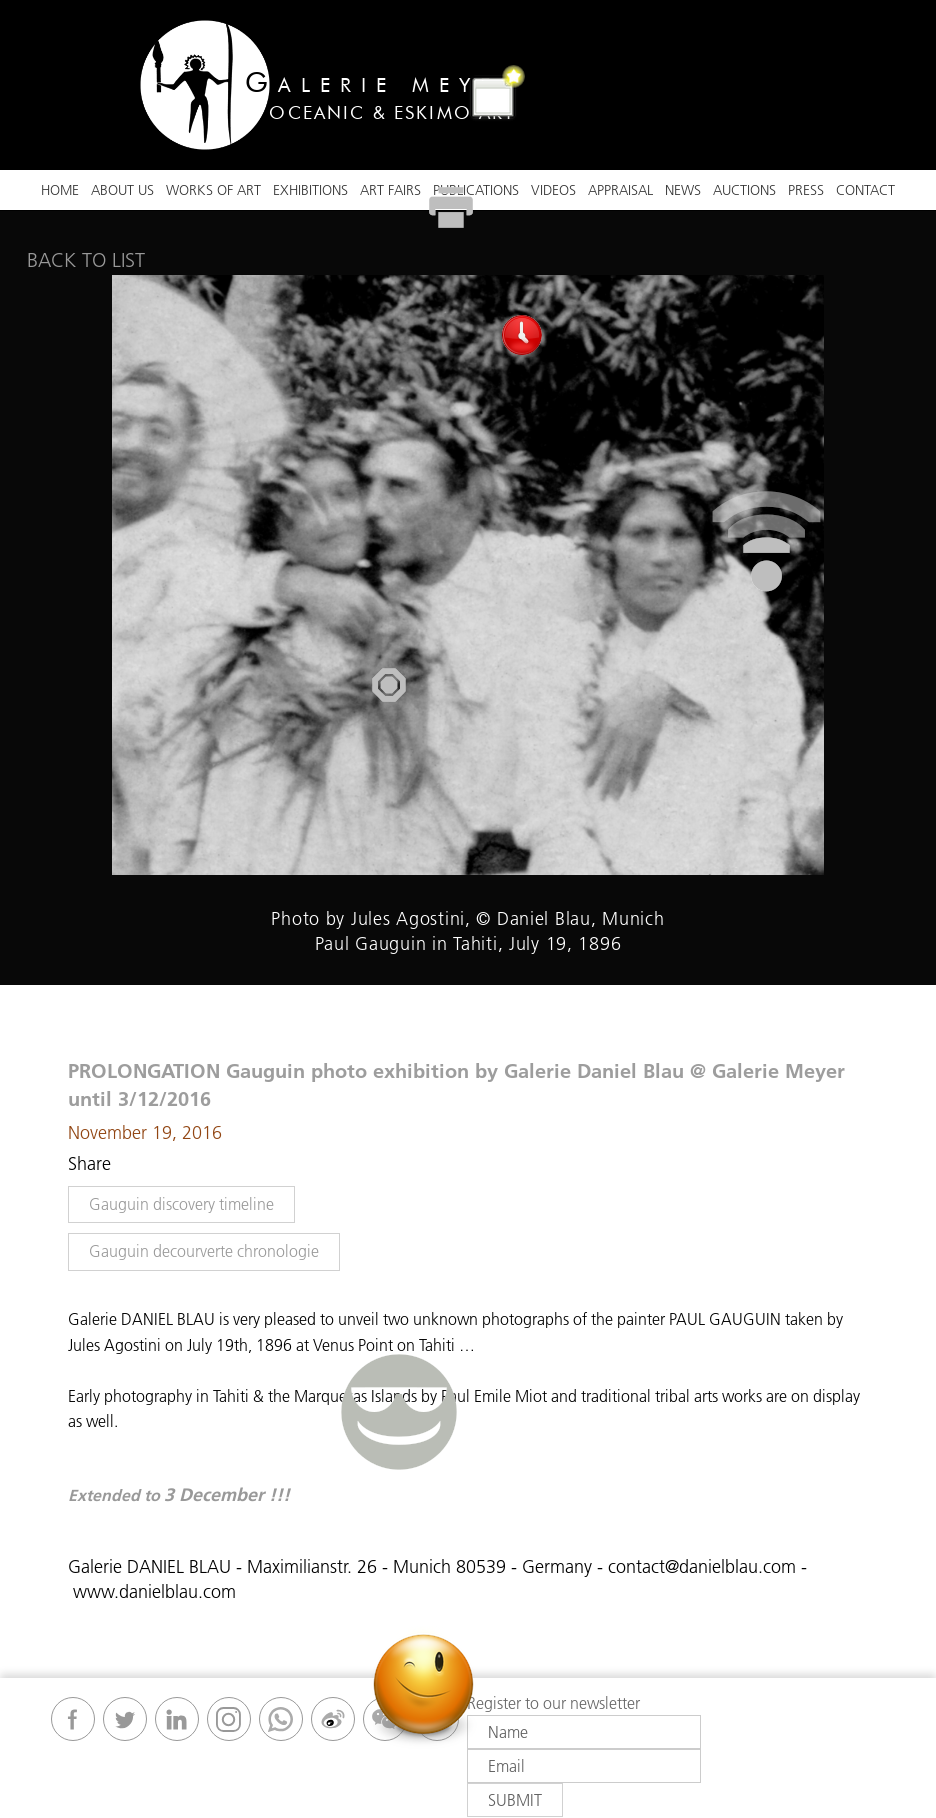 This screenshot has width=936, height=1818. What do you see at coordinates (424, 1689) in the screenshot?
I see `insert a wink emoji into your message` at bounding box center [424, 1689].